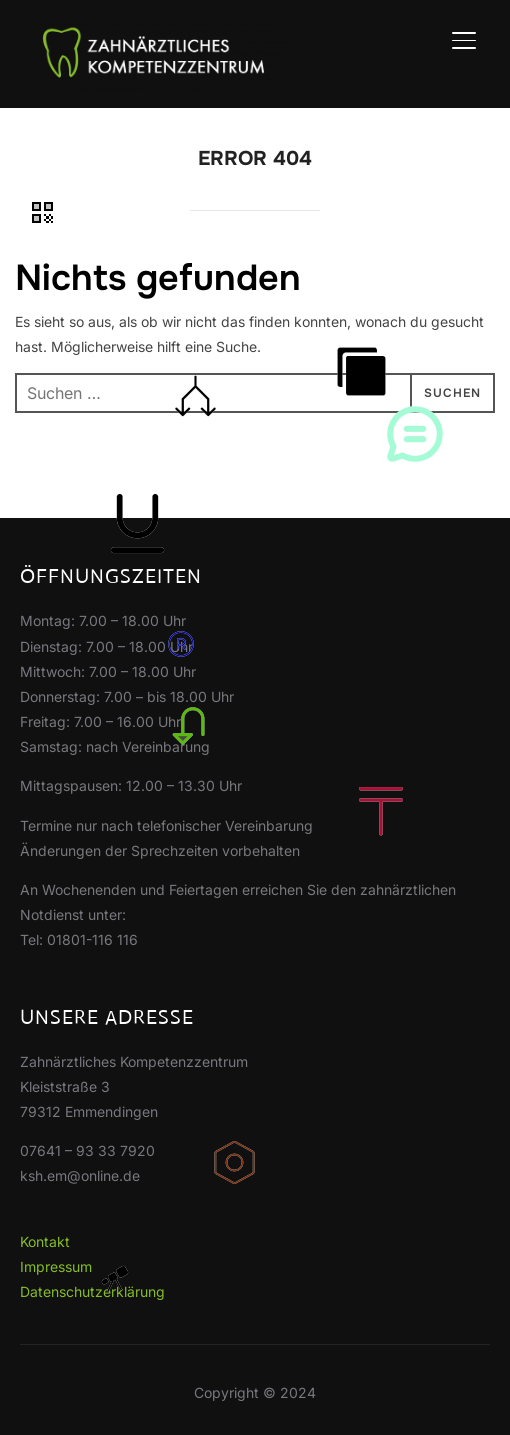 Image resolution: width=510 pixels, height=1435 pixels. Describe the element at coordinates (181, 644) in the screenshot. I see `indicates a registered trademark symbol` at that location.